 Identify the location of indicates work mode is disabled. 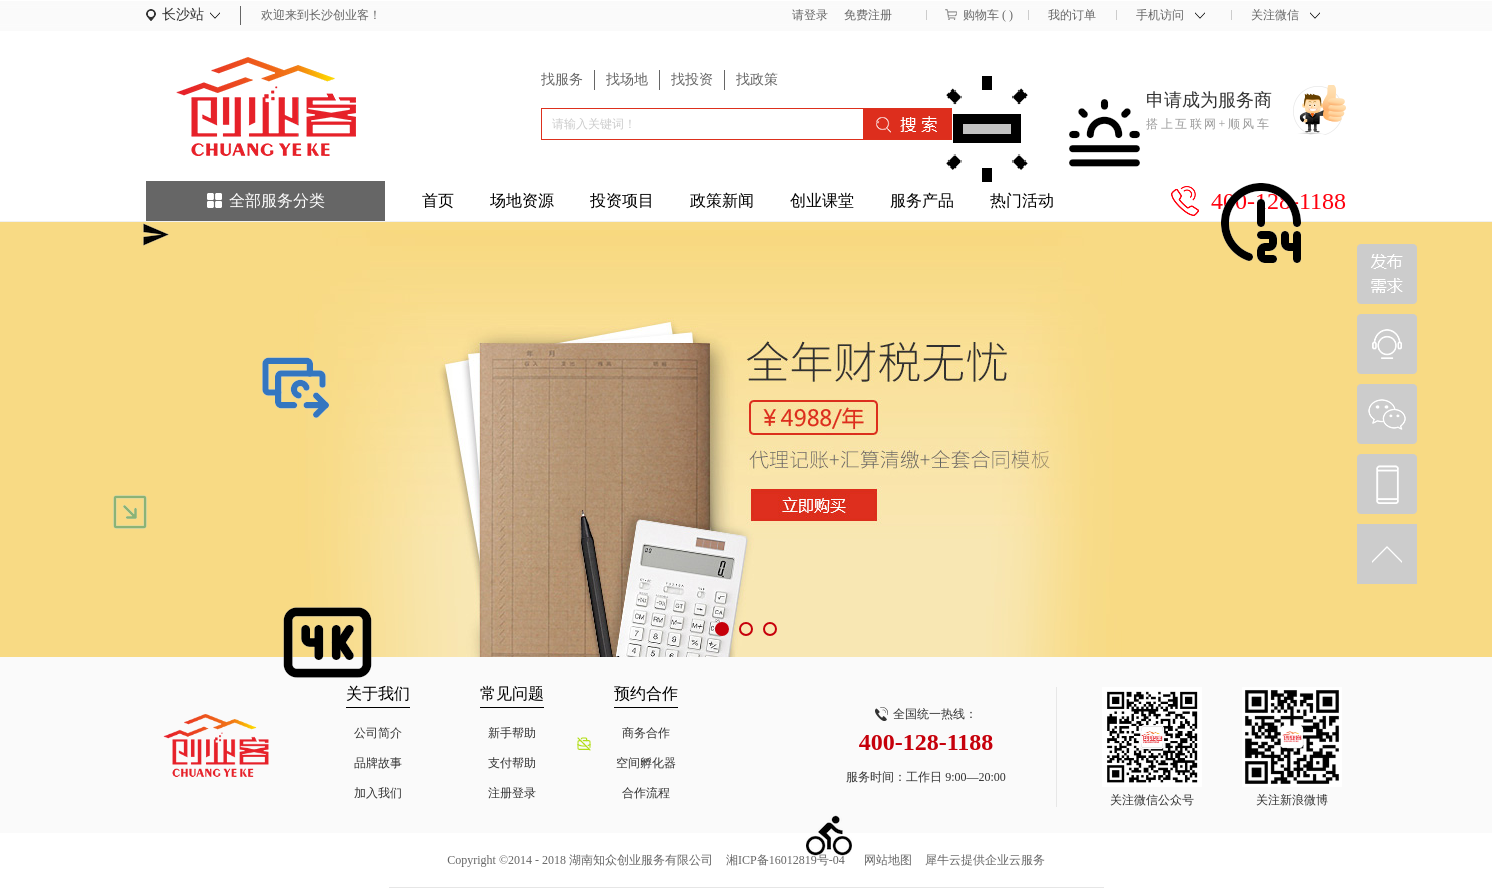
(584, 744).